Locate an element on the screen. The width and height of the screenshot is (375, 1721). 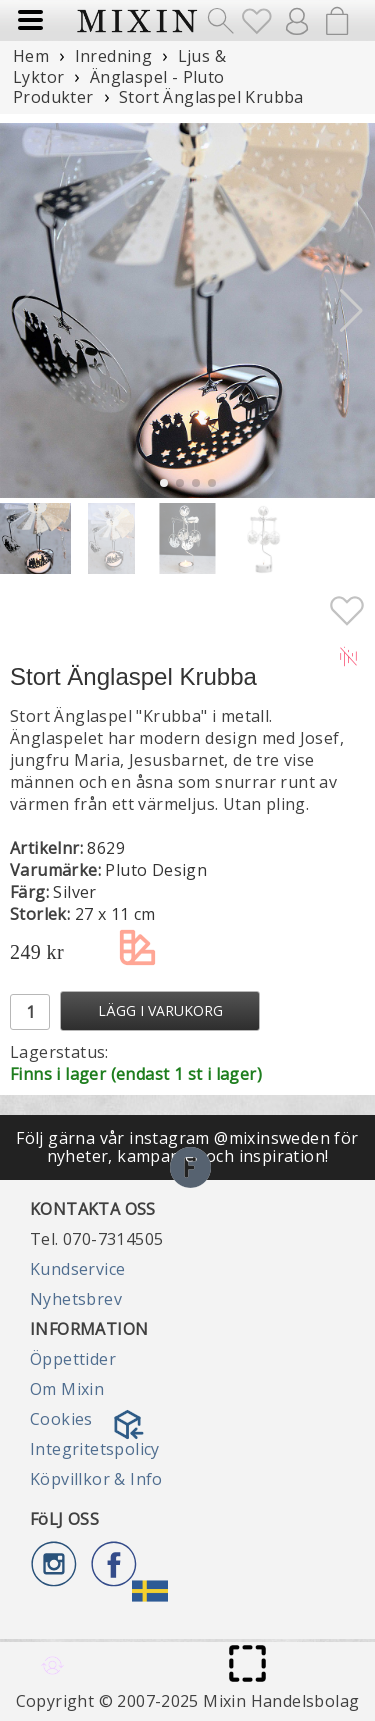
access color palette or theme settings is located at coordinates (137, 947).